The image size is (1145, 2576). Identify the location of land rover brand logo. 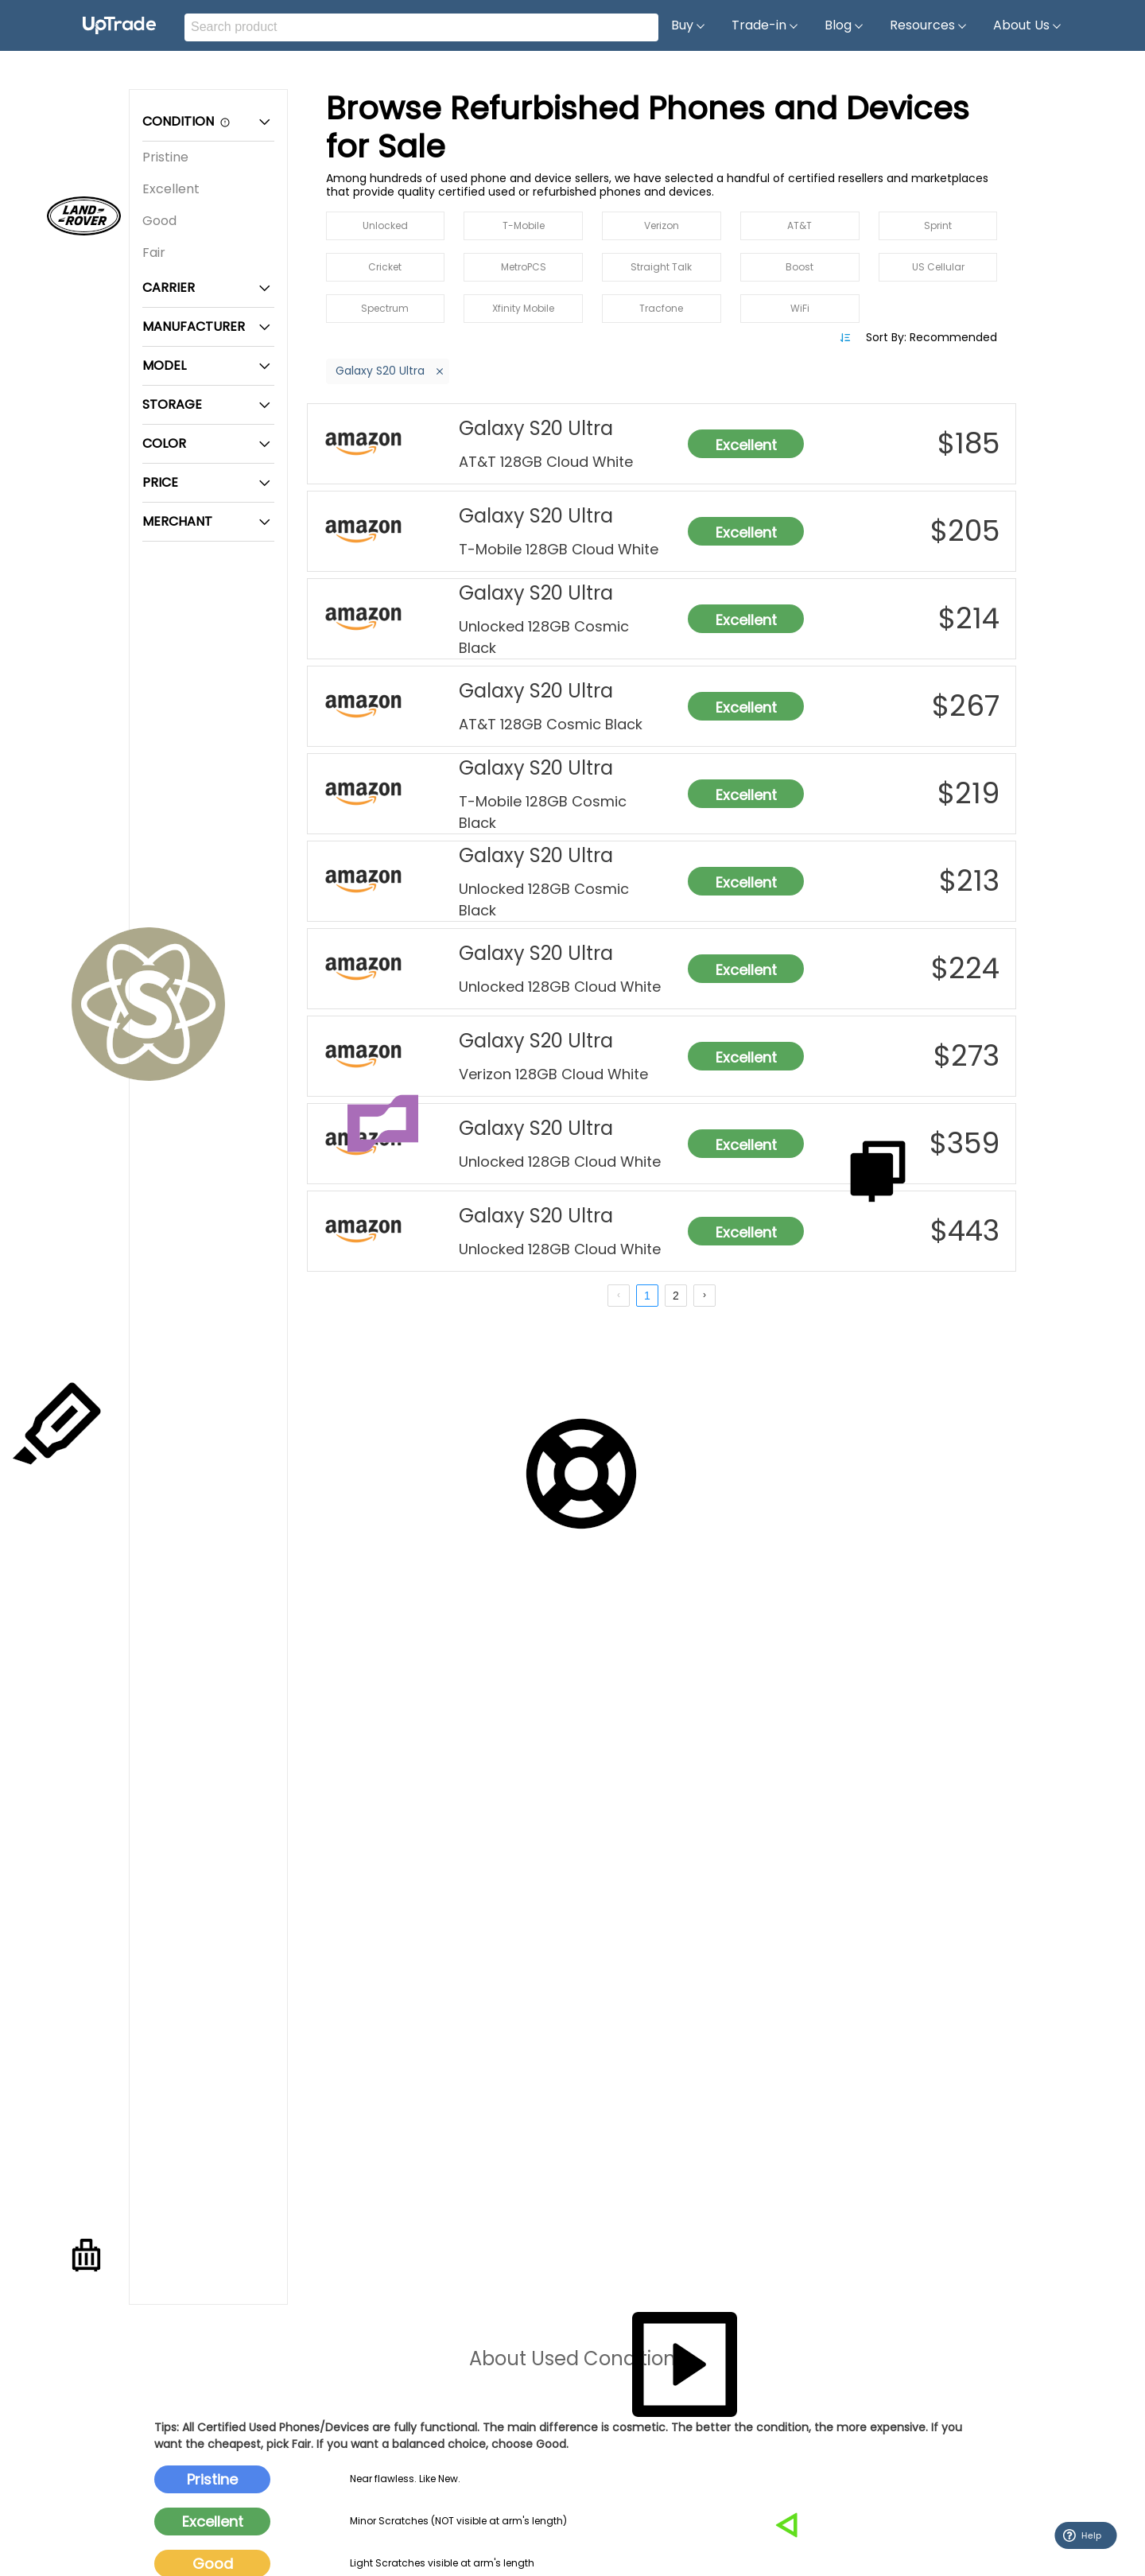
(83, 216).